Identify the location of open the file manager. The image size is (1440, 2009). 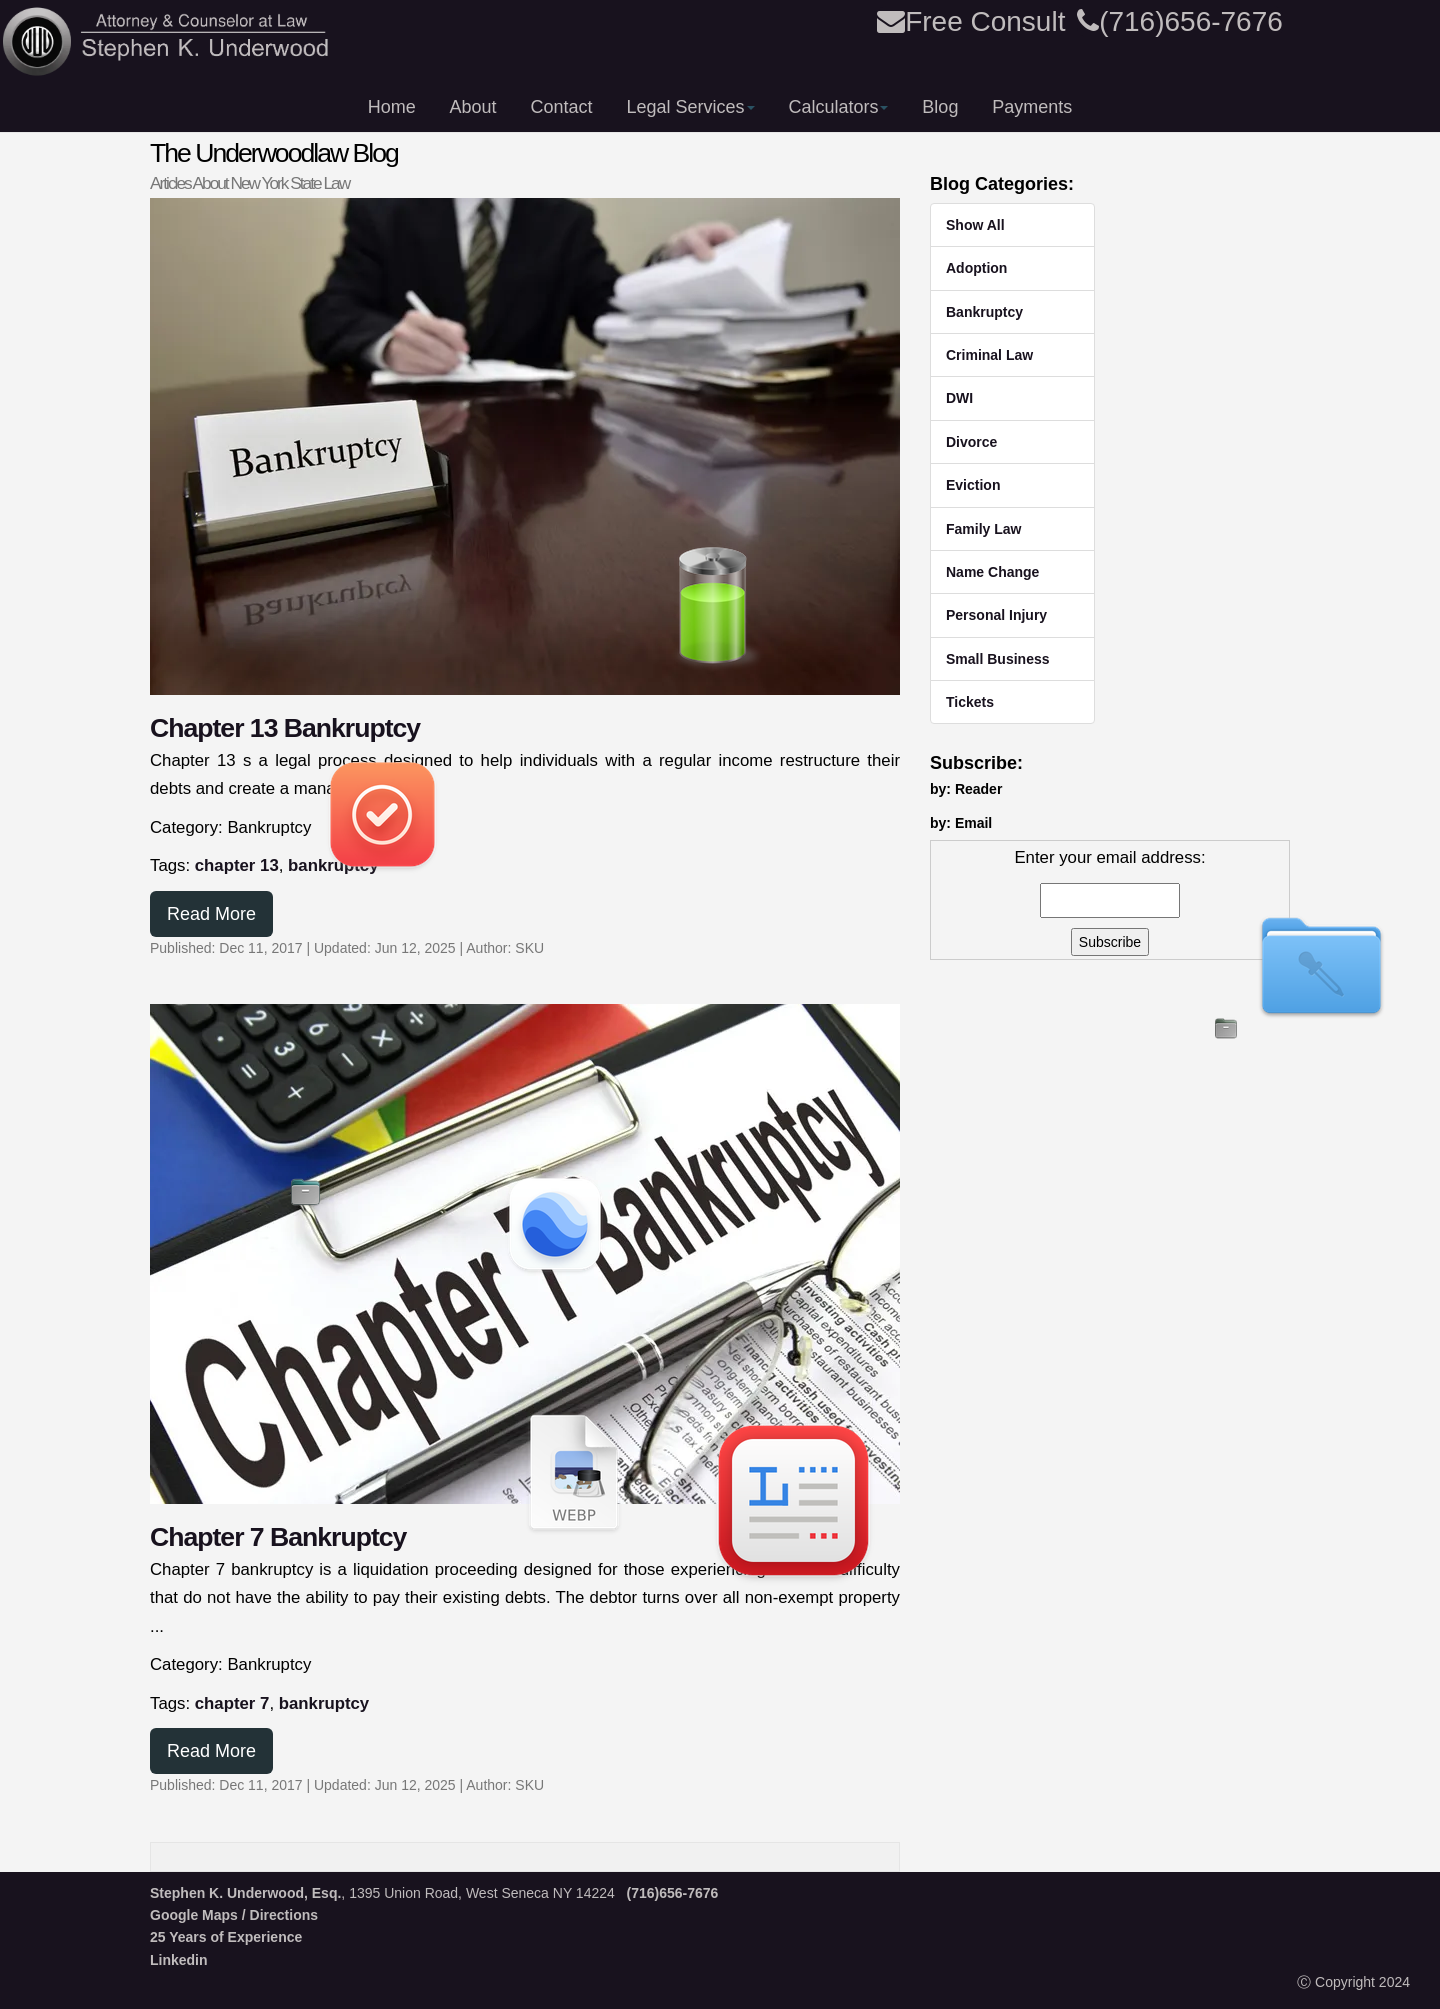
(1226, 1028).